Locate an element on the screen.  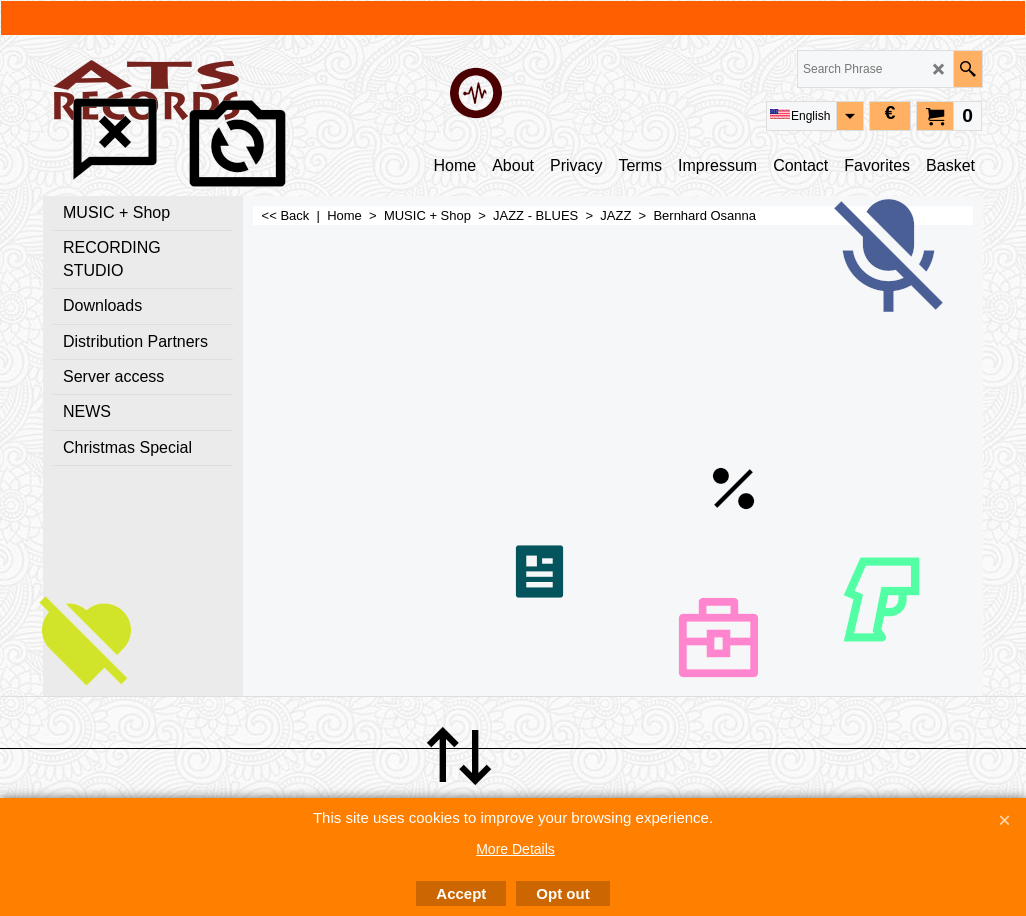
access work or business documents is located at coordinates (718, 641).